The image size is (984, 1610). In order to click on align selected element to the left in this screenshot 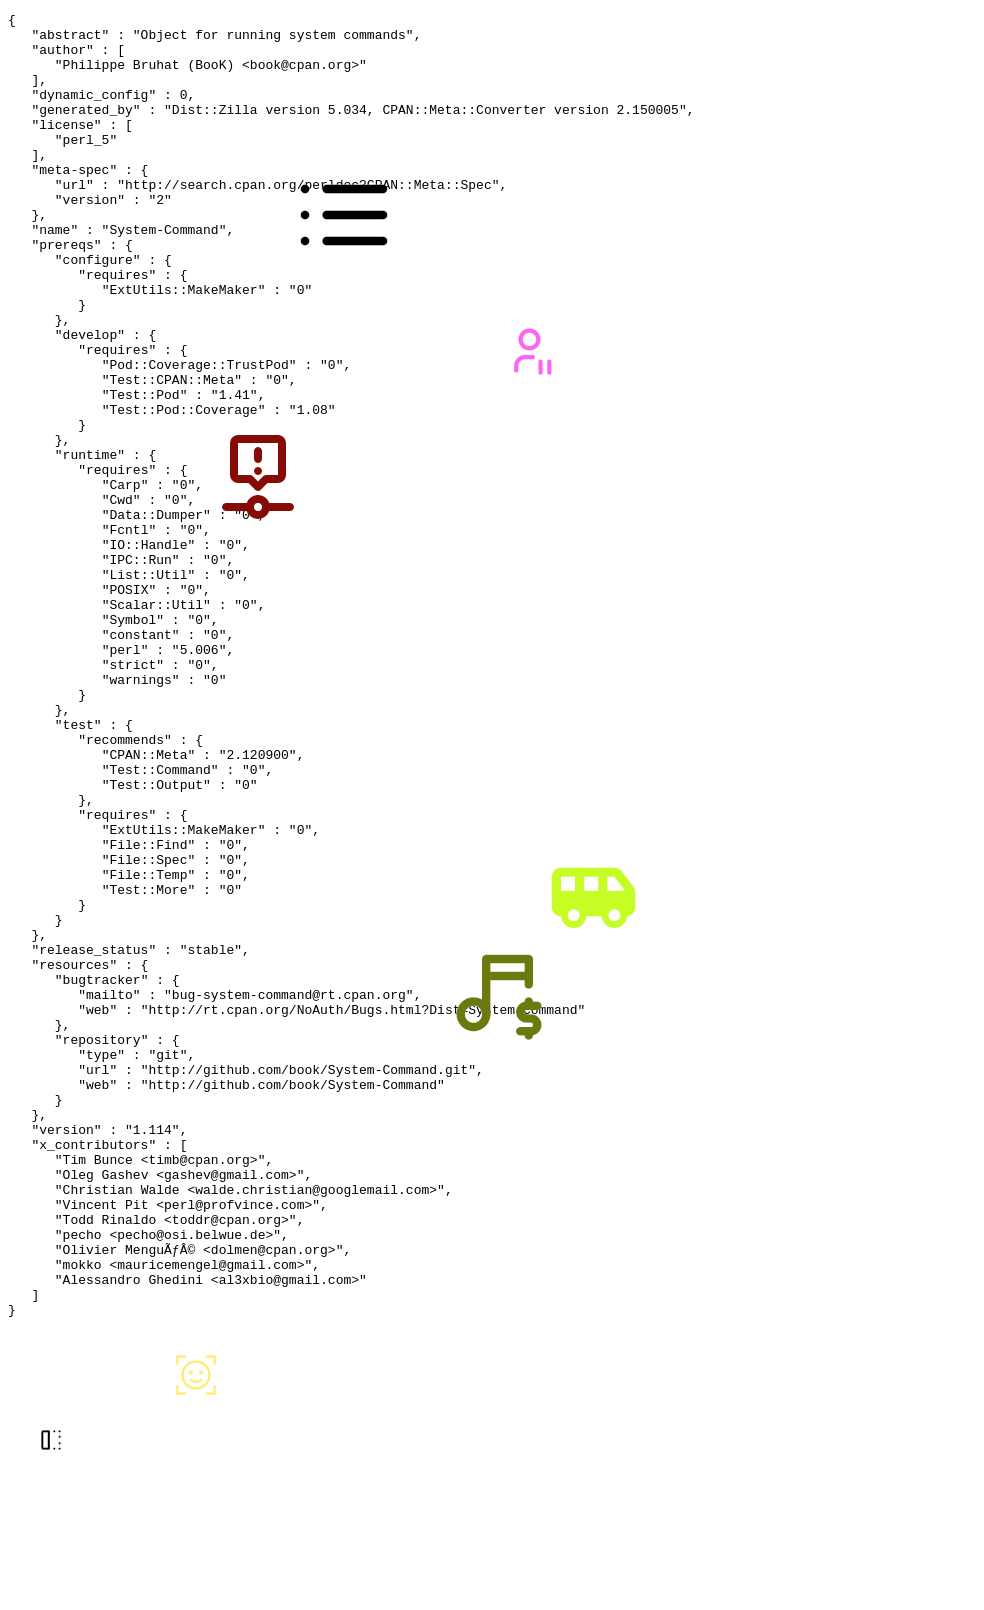, I will do `click(51, 1440)`.